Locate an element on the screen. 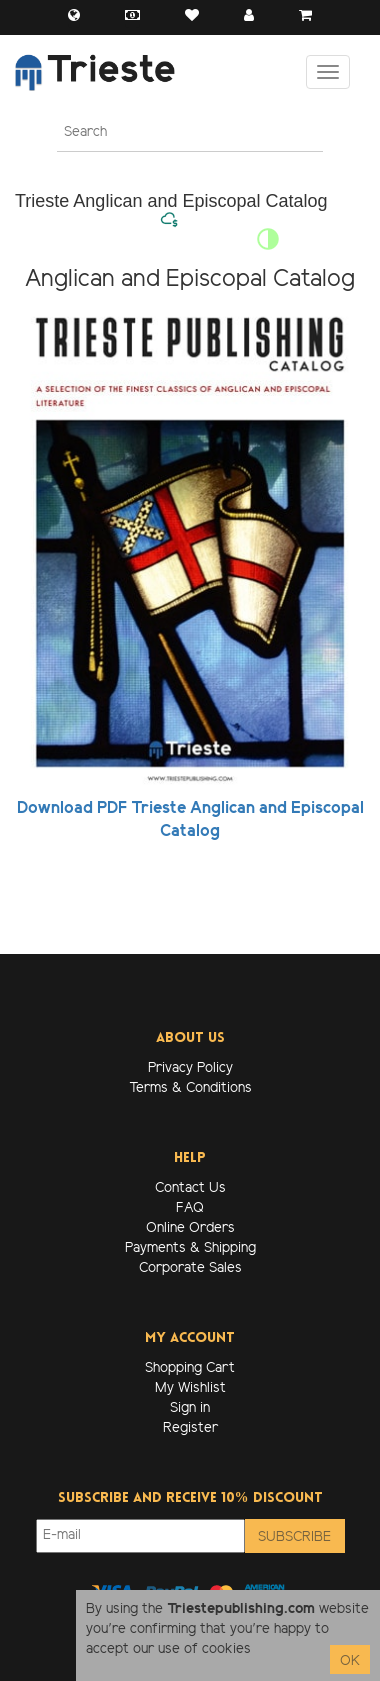  view cloud storage pricing or billing is located at coordinates (169, 218).